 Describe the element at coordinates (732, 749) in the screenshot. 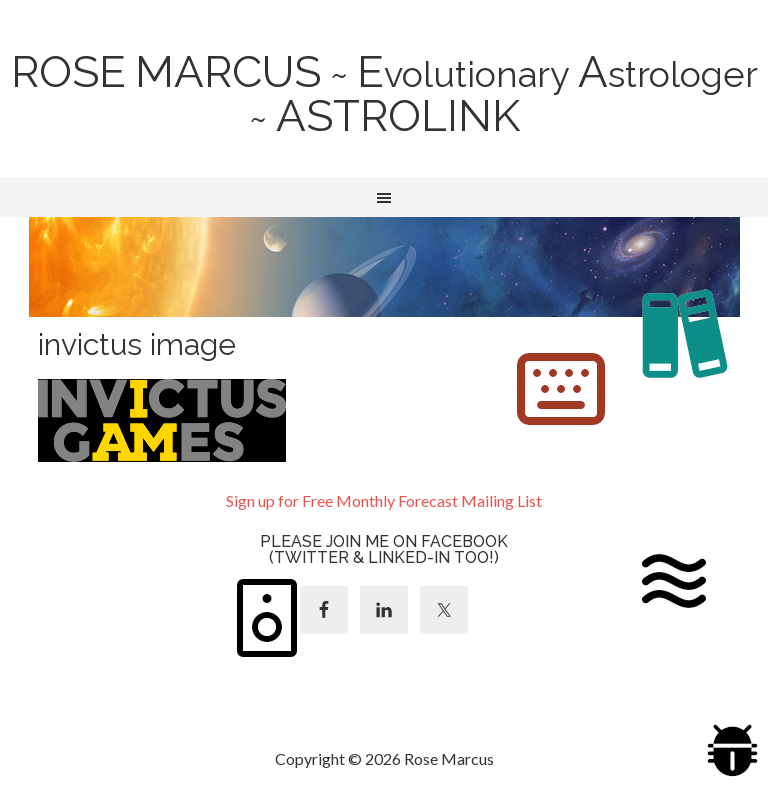

I see `report a bug or issue` at that location.